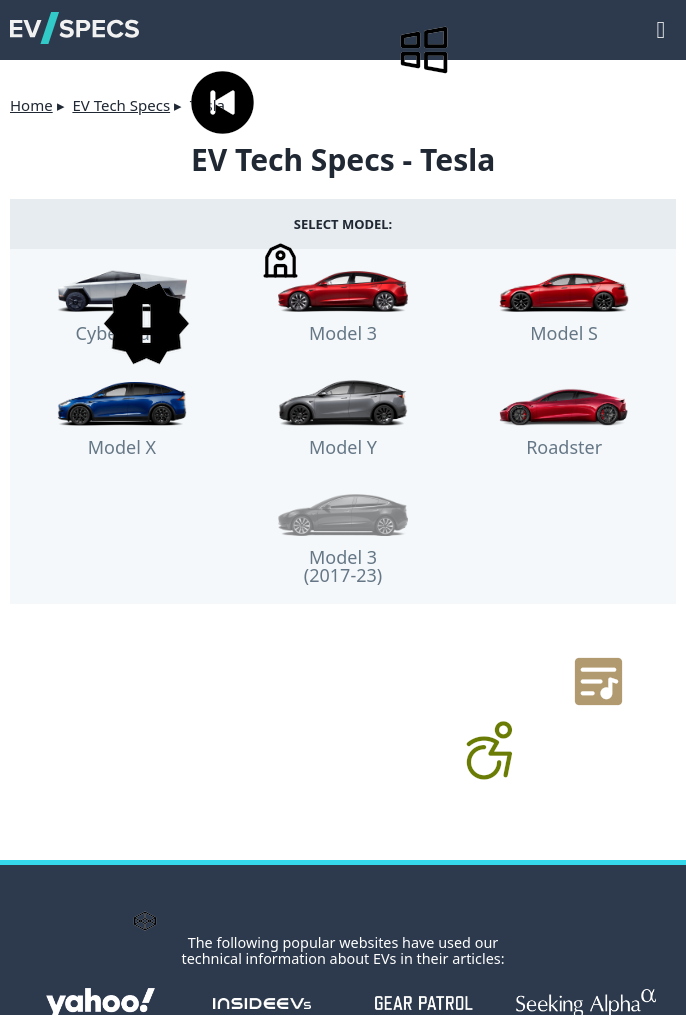 This screenshot has width=686, height=1015. What do you see at coordinates (490, 751) in the screenshot?
I see `indicates wheelchair accessible route or facility` at bounding box center [490, 751].